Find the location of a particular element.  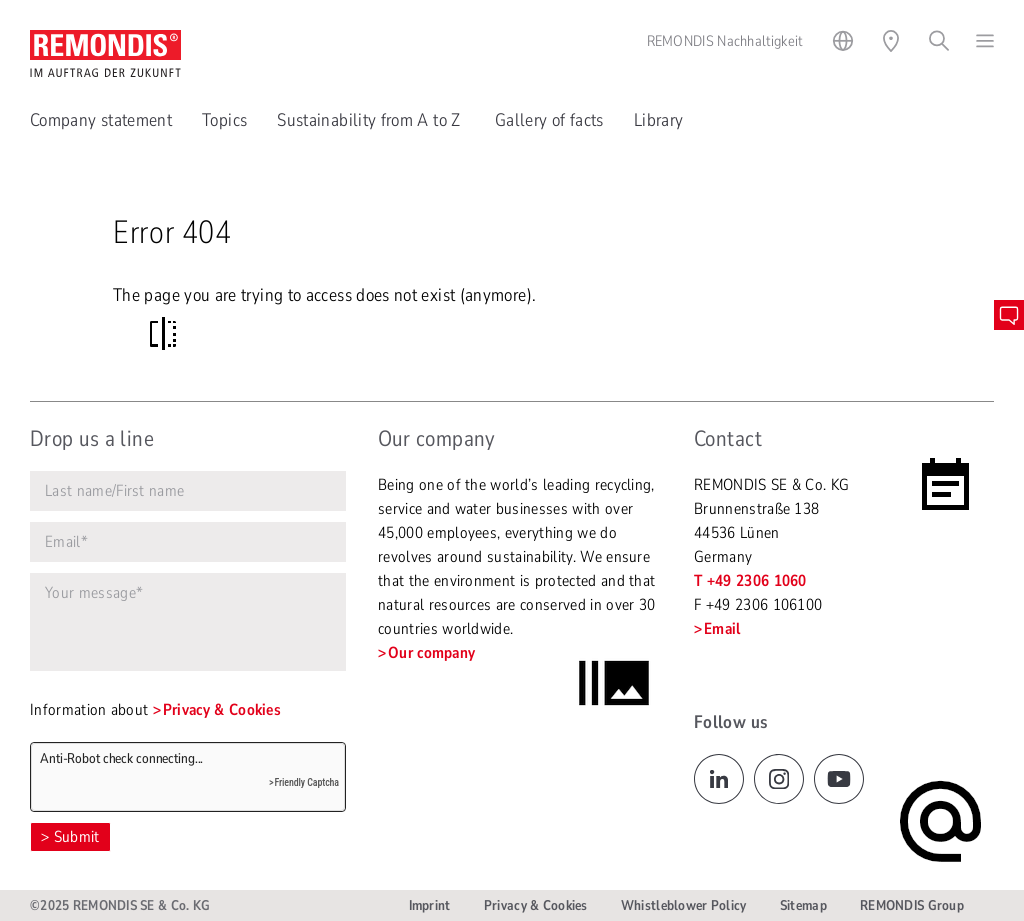

flip image horizontally is located at coordinates (163, 334).